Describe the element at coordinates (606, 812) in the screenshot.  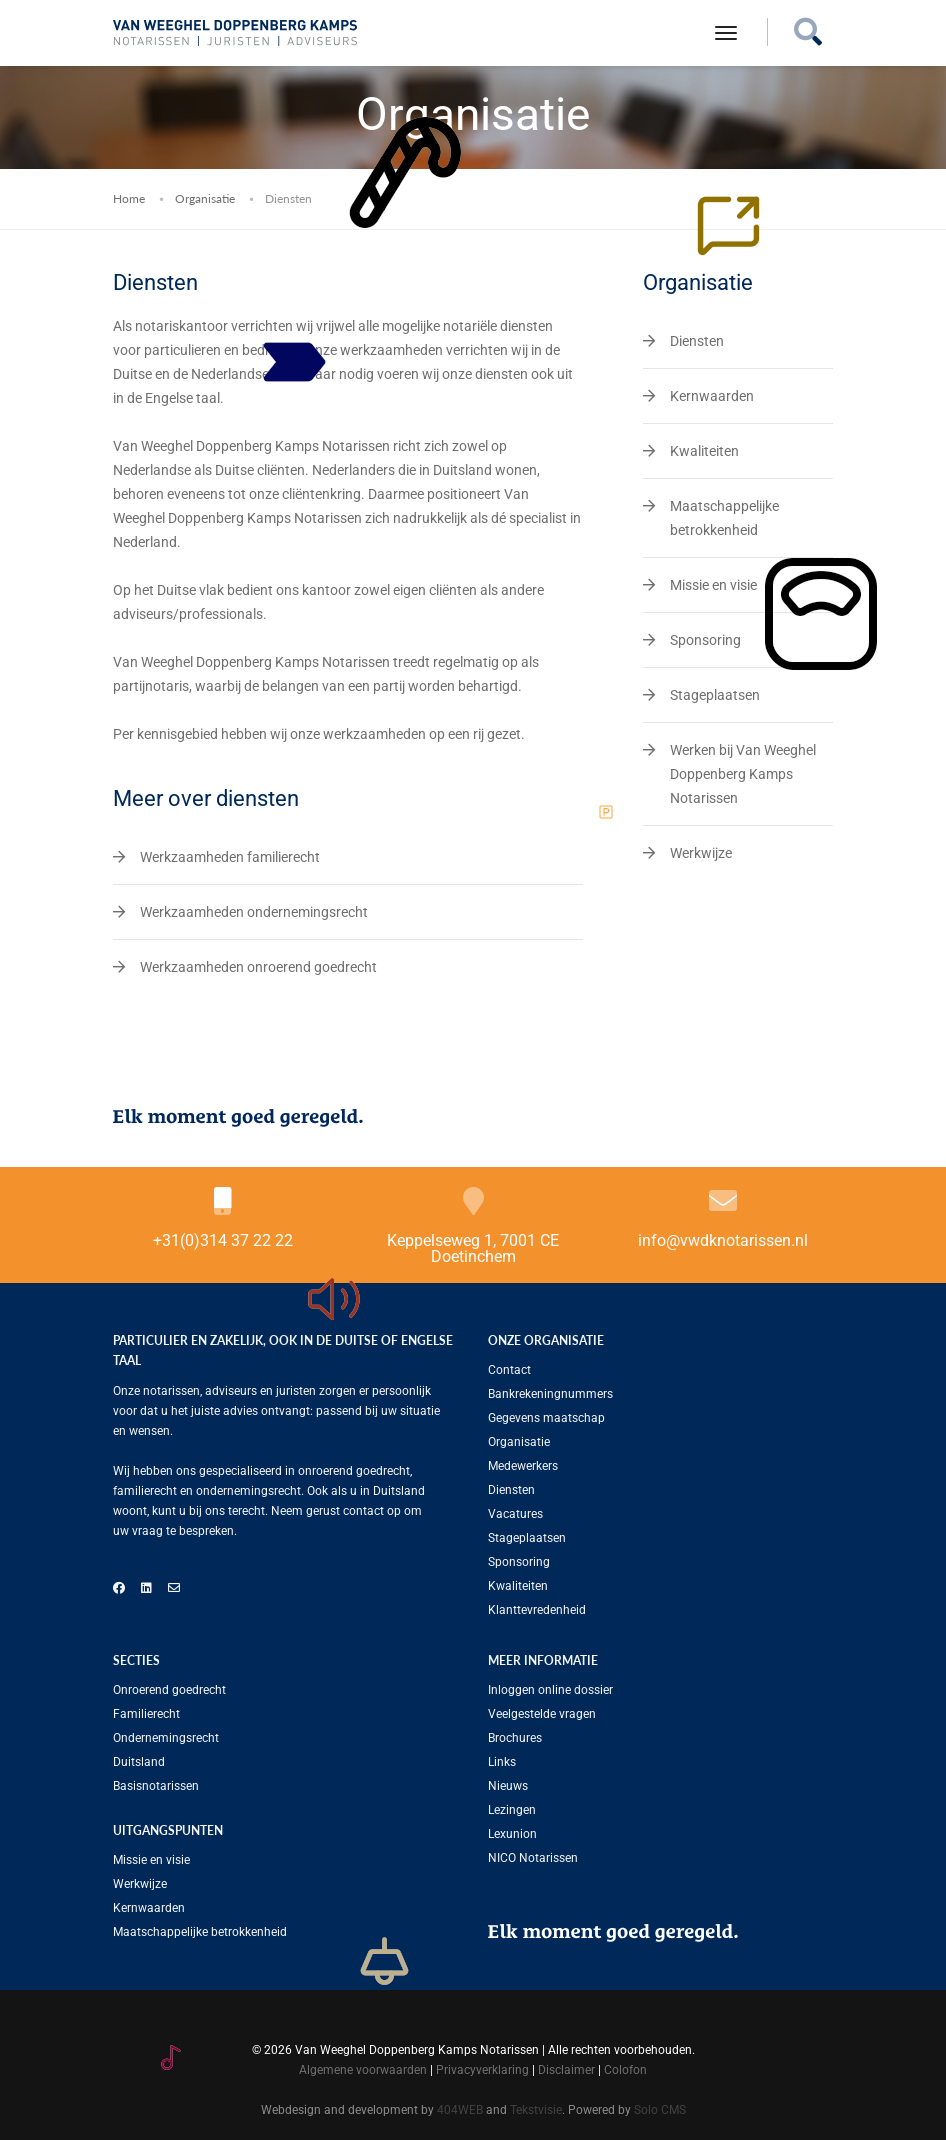
I see `find nearby parking locations` at that location.